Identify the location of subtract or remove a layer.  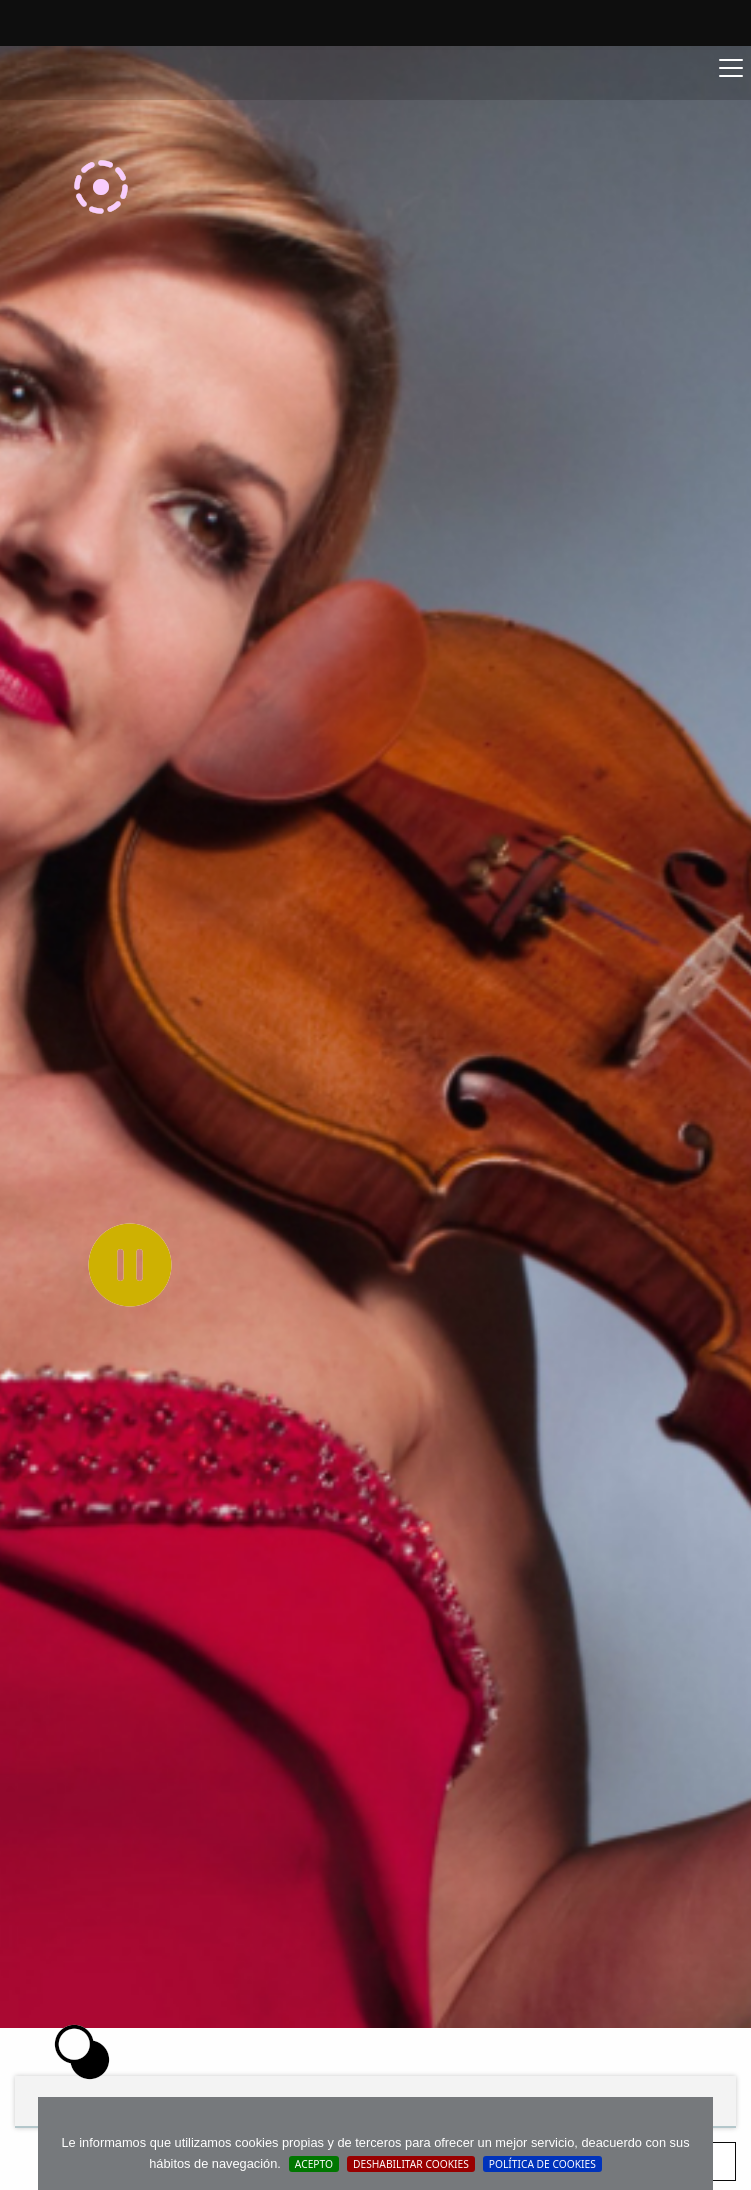
(82, 2052).